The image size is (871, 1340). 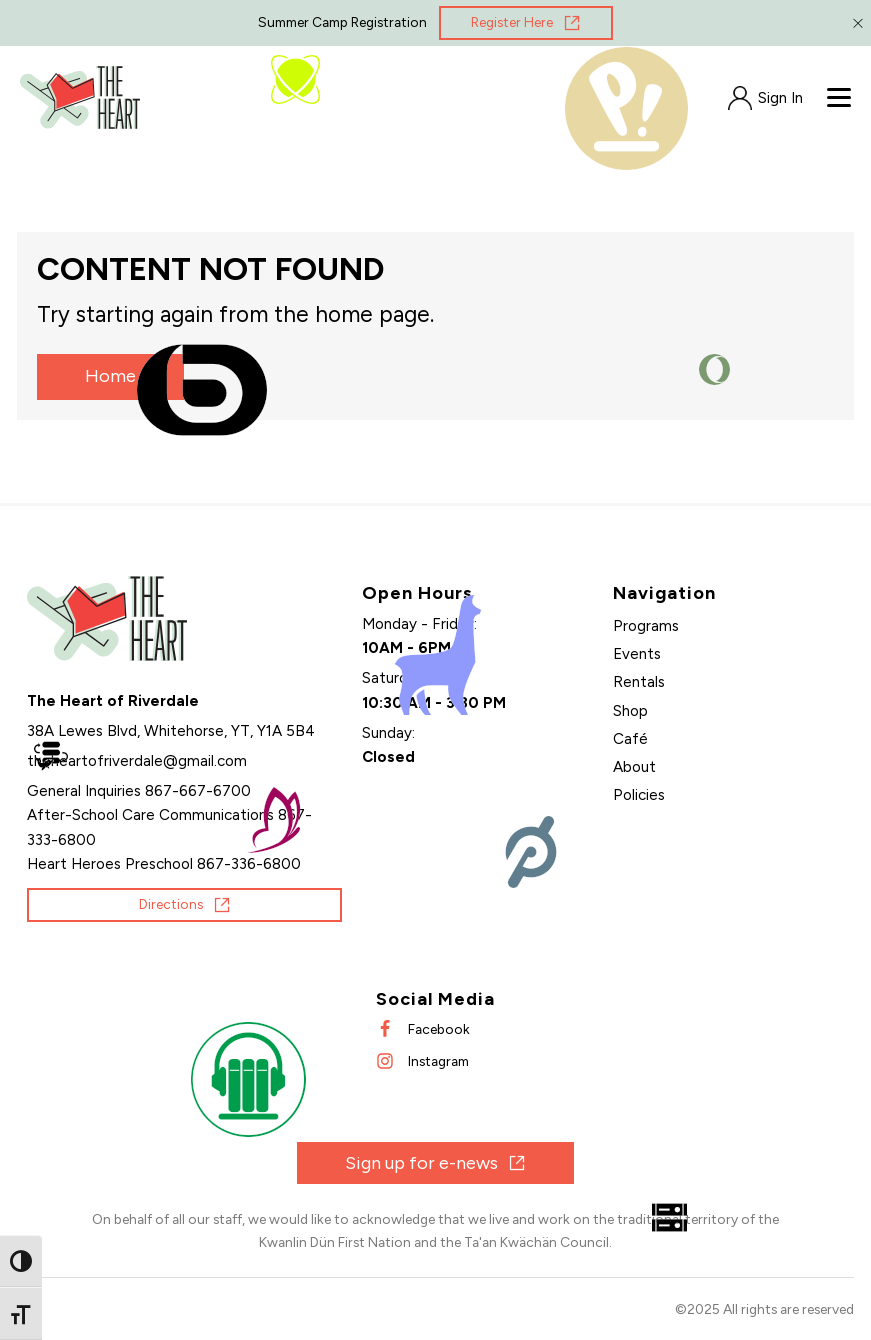 I want to click on ReactOS project logo, so click(x=295, y=79).